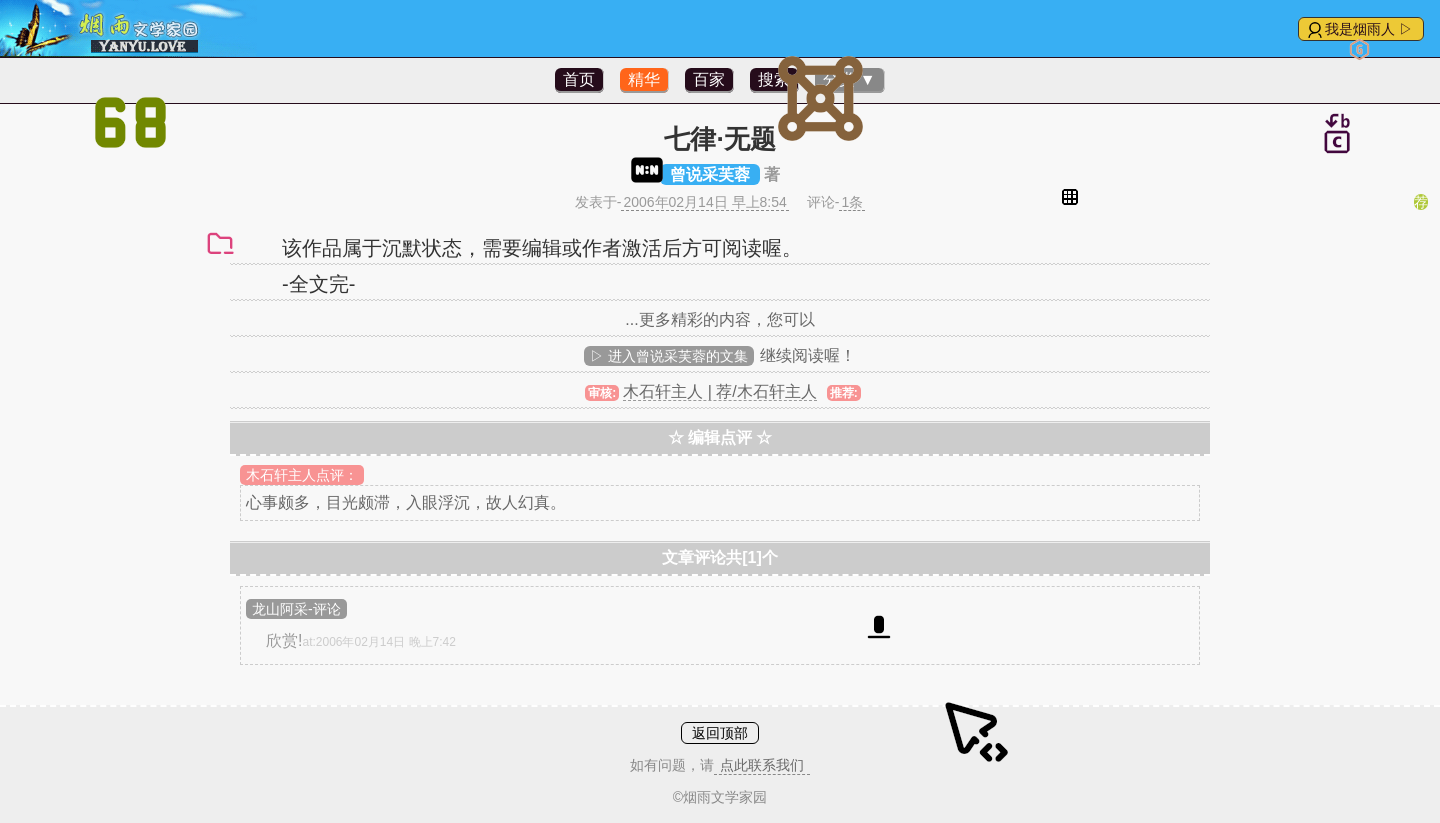 The image size is (1440, 823). What do you see at coordinates (1338, 133) in the screenshot?
I see `replace selected text or content` at bounding box center [1338, 133].